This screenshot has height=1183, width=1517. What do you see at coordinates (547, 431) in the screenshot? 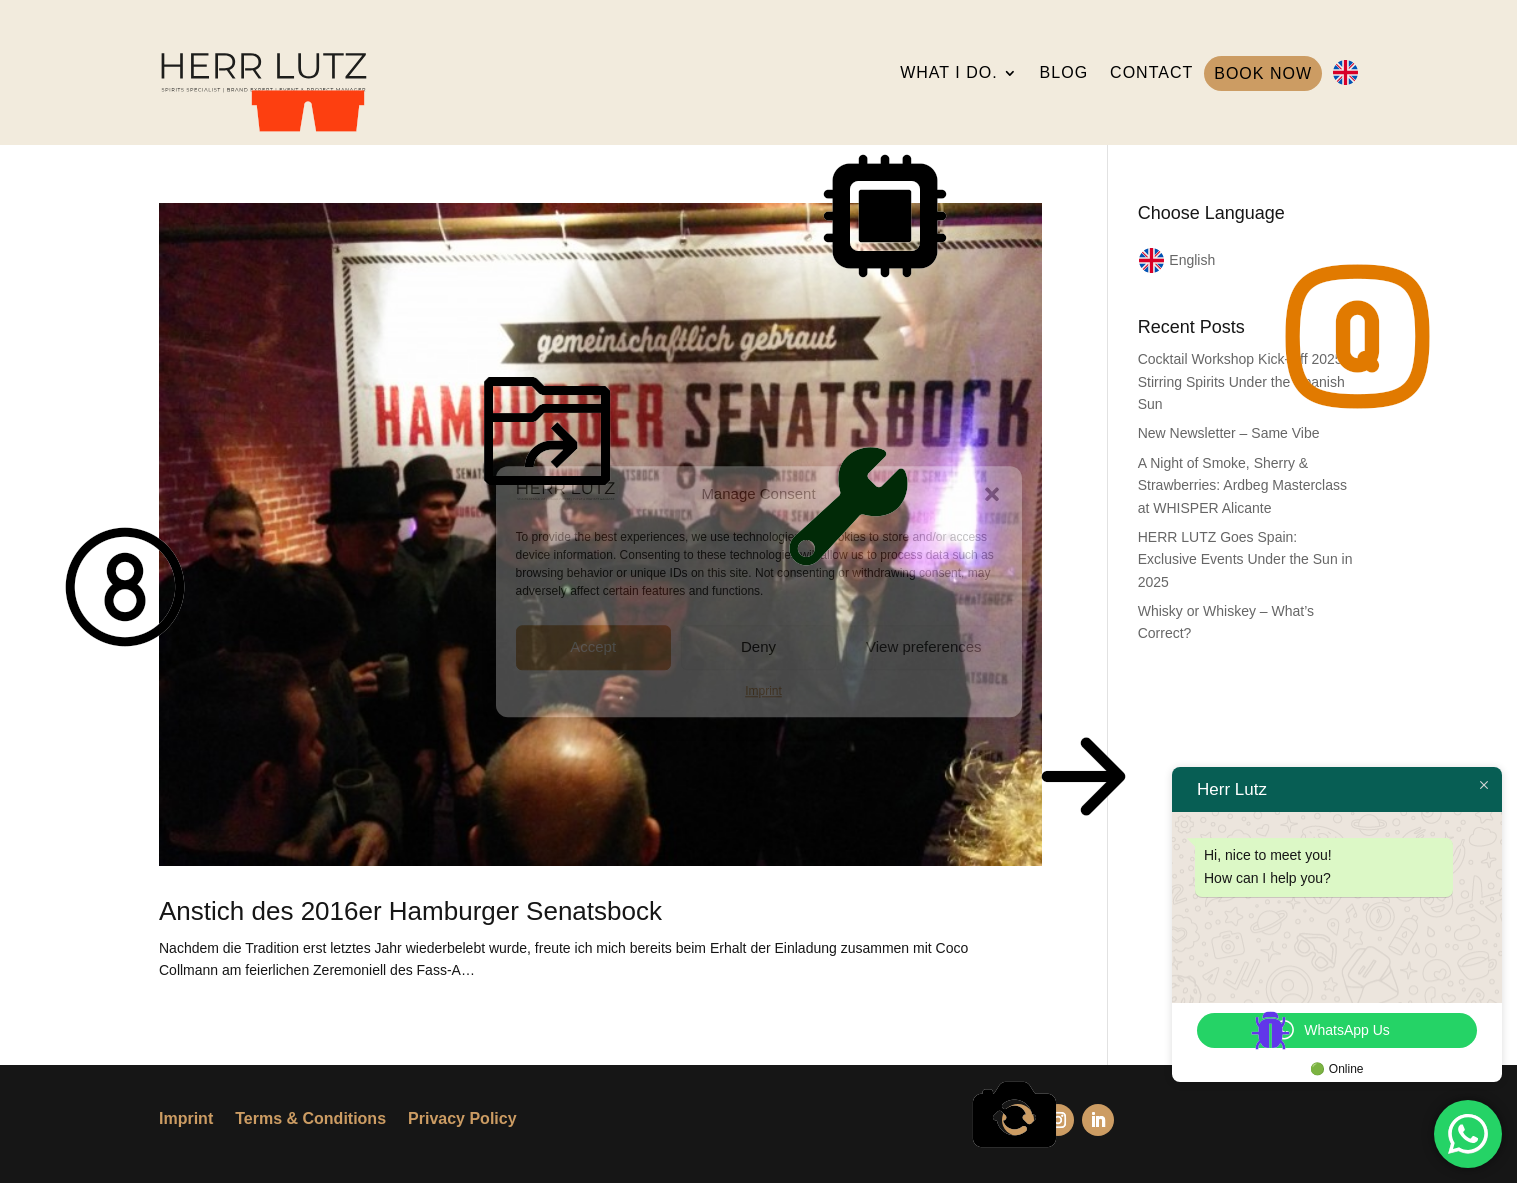
I see `open a linked or shortcut folder` at bounding box center [547, 431].